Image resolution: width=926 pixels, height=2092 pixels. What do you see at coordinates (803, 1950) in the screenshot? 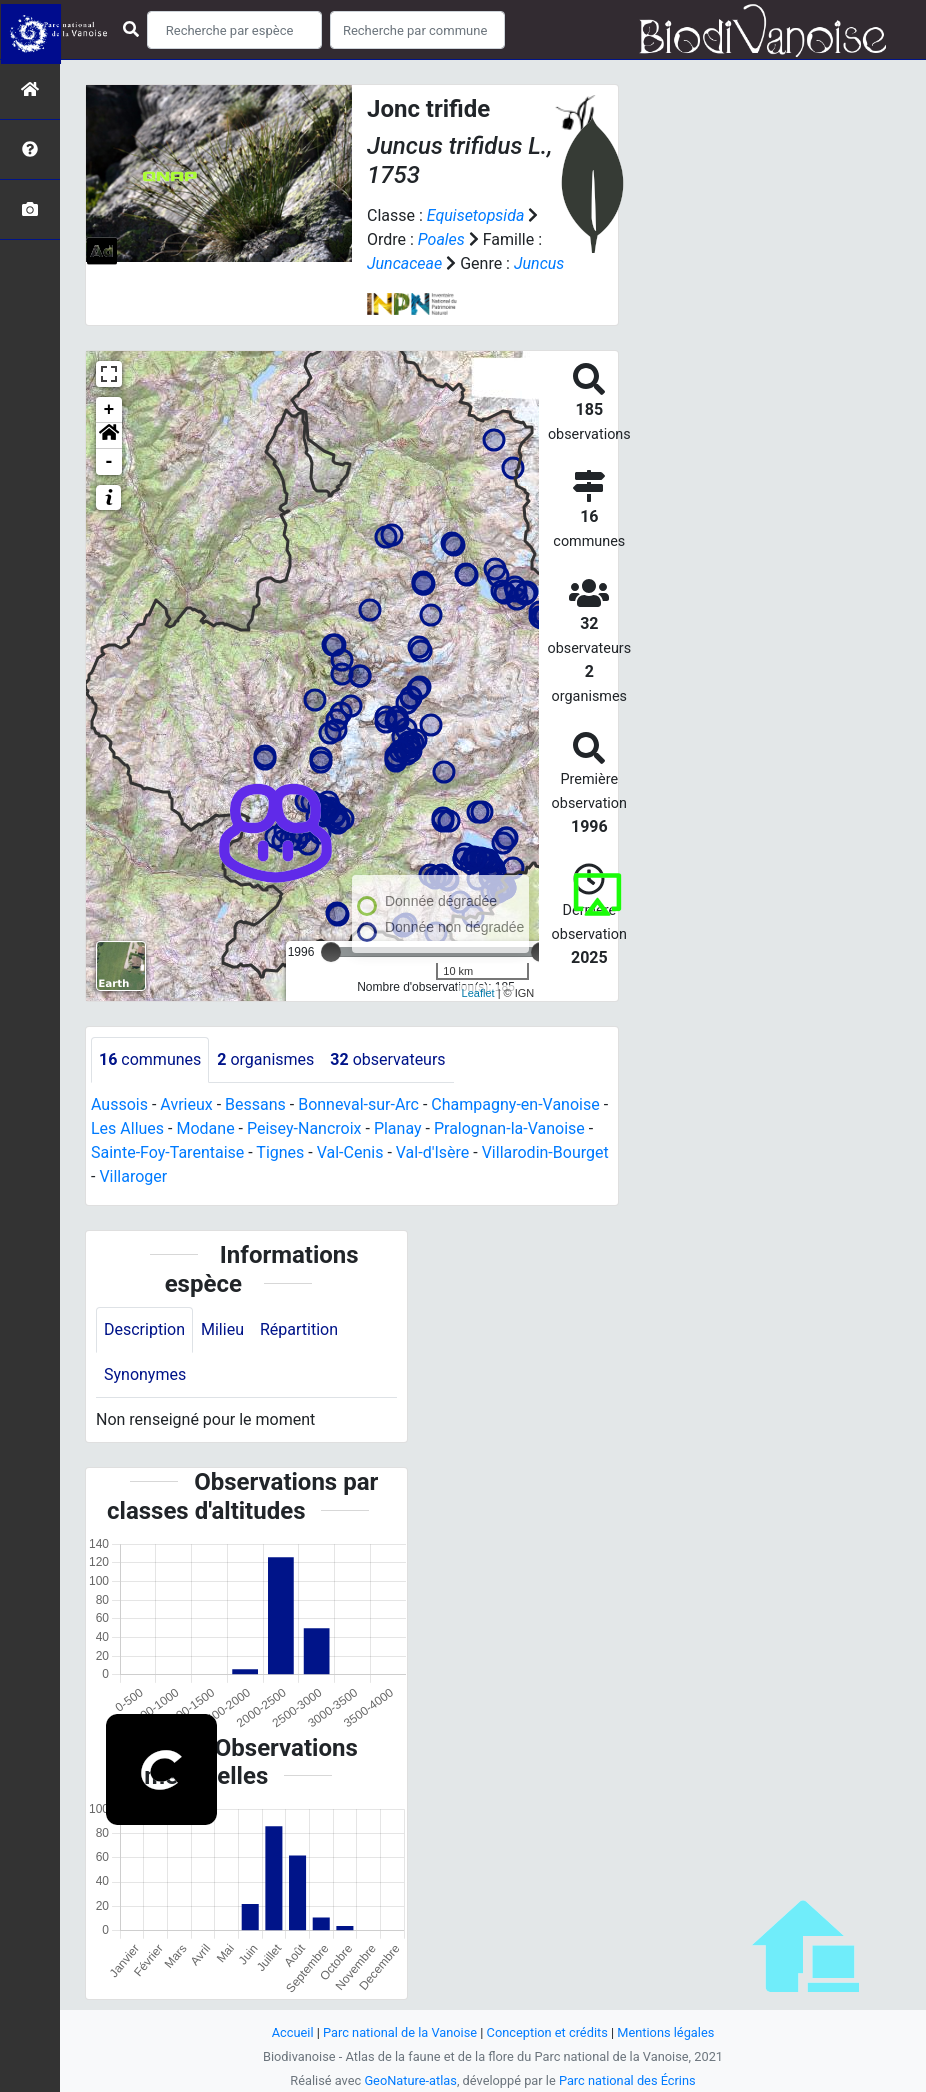
I see `access home office or remote work settings` at bounding box center [803, 1950].